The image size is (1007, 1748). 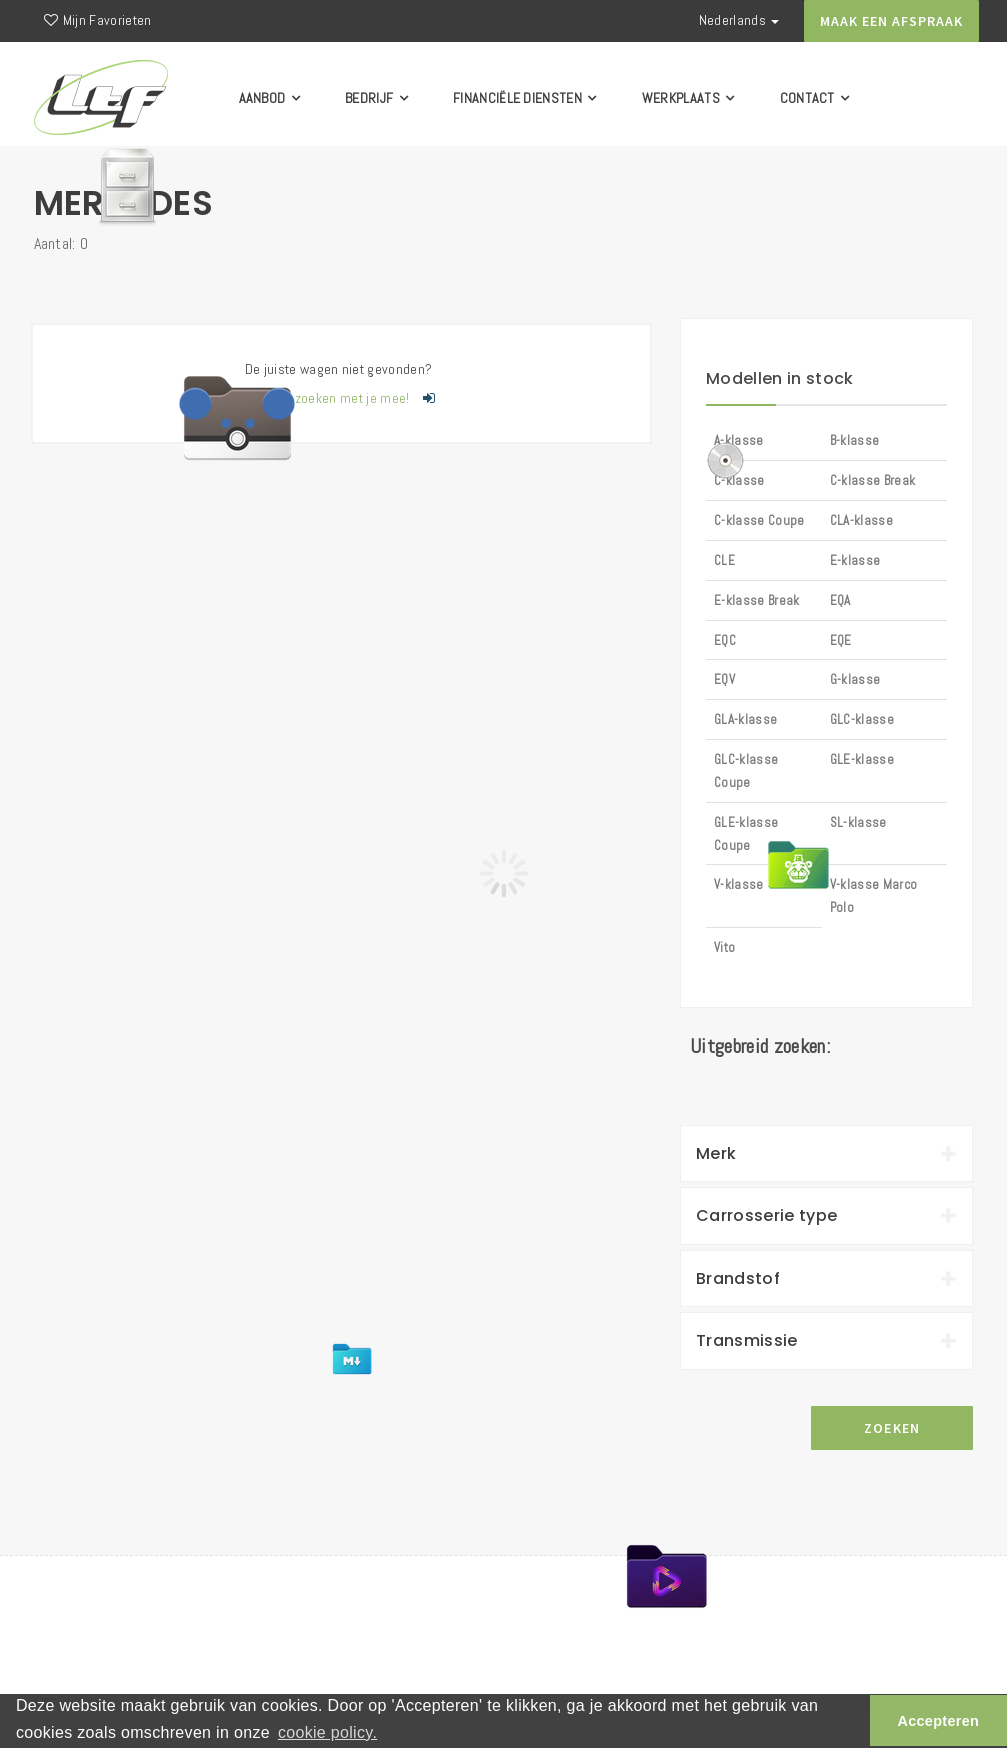 I want to click on folder containing pokémon heavy ball assets, so click(x=237, y=421).